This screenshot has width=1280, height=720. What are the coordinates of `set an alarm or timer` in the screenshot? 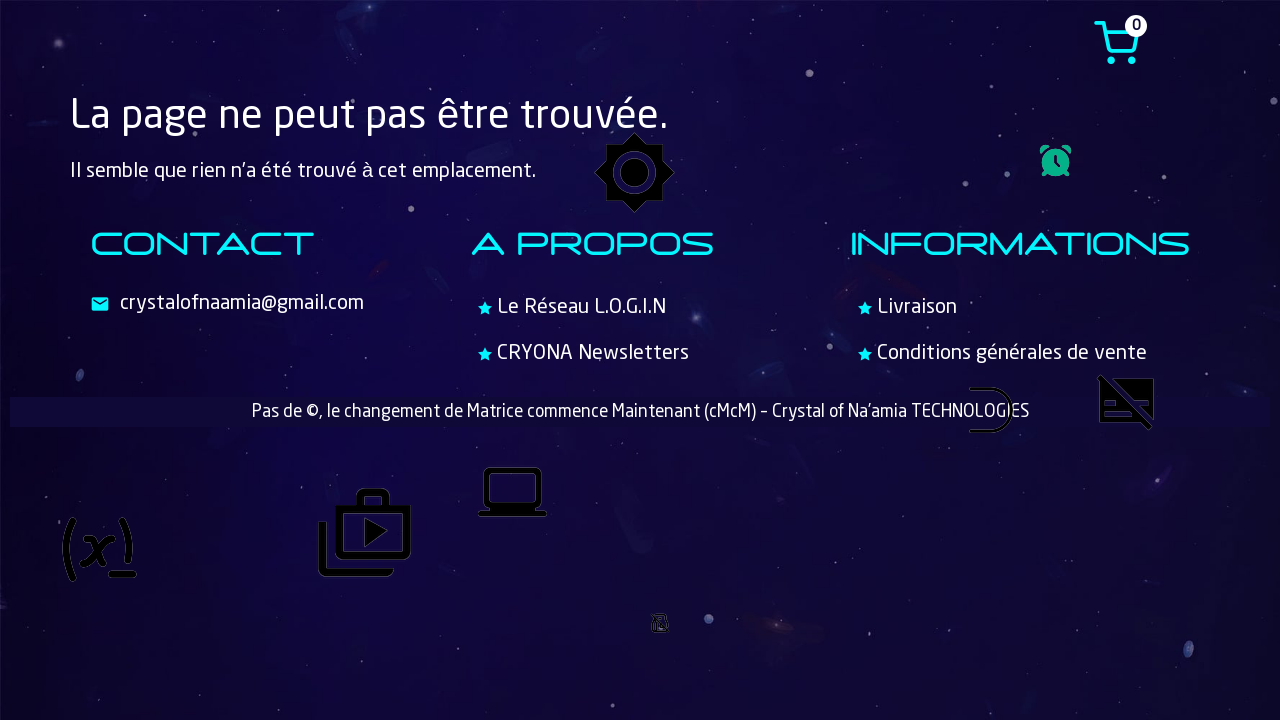 It's located at (1055, 160).